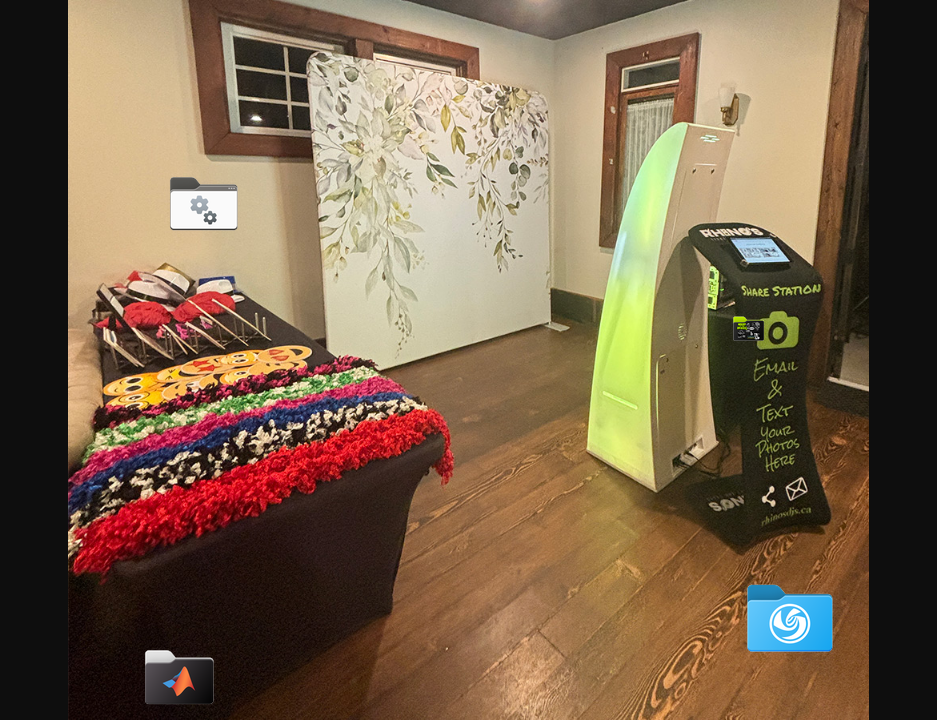 The width and height of the screenshot is (937, 720). What do you see at coordinates (179, 679) in the screenshot?
I see `open matlab project files folder` at bounding box center [179, 679].